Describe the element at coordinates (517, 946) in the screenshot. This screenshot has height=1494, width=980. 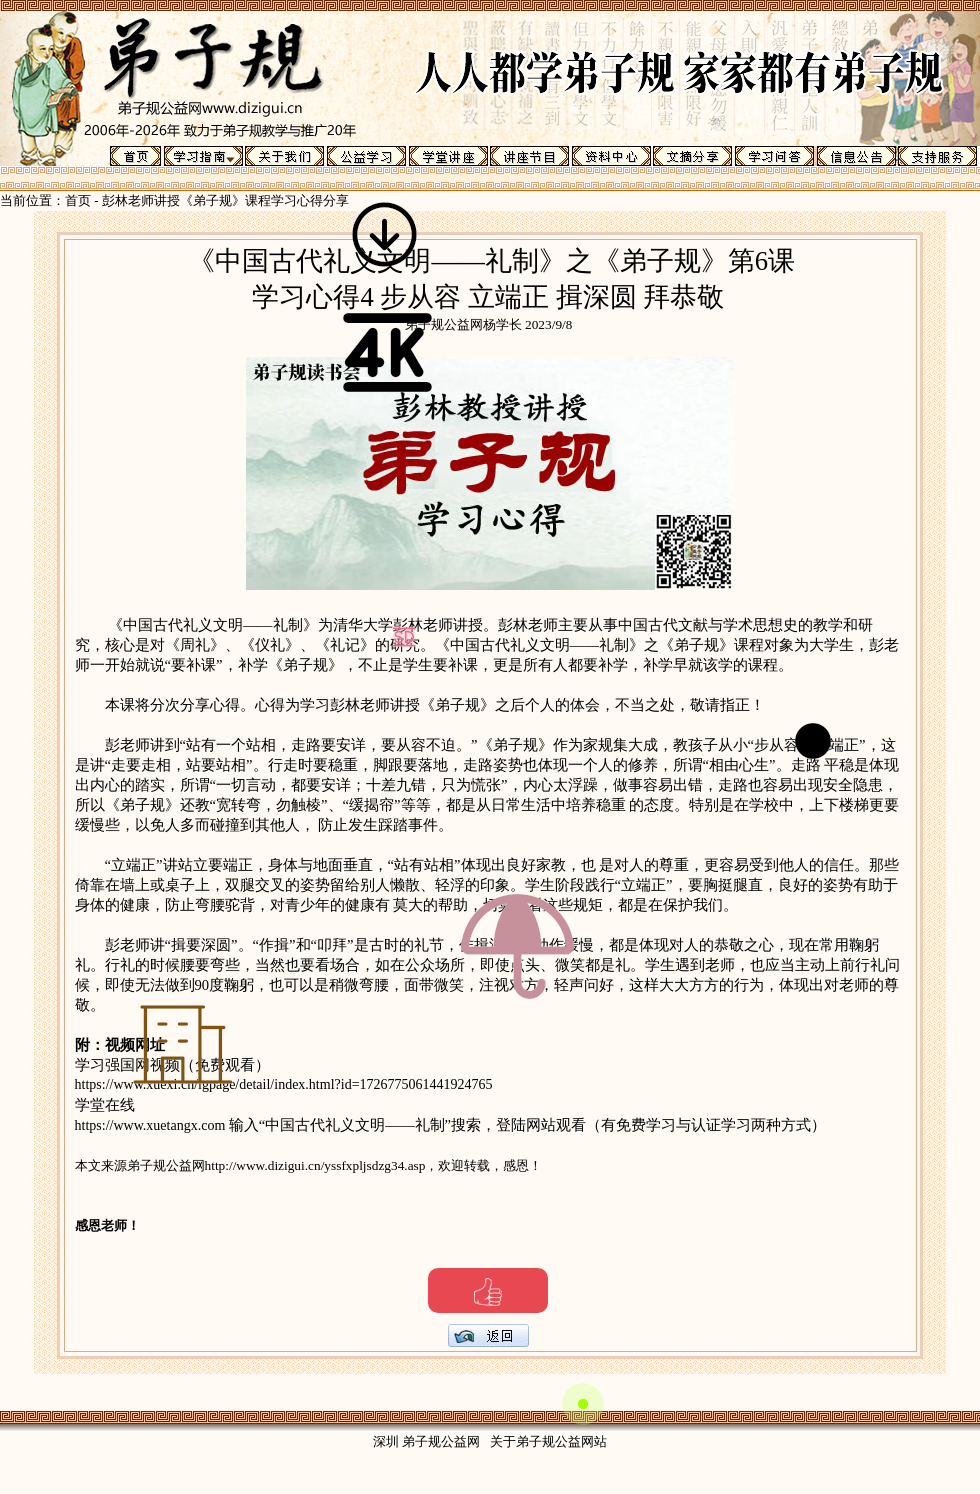
I see `view weather protection or rain forecast` at that location.